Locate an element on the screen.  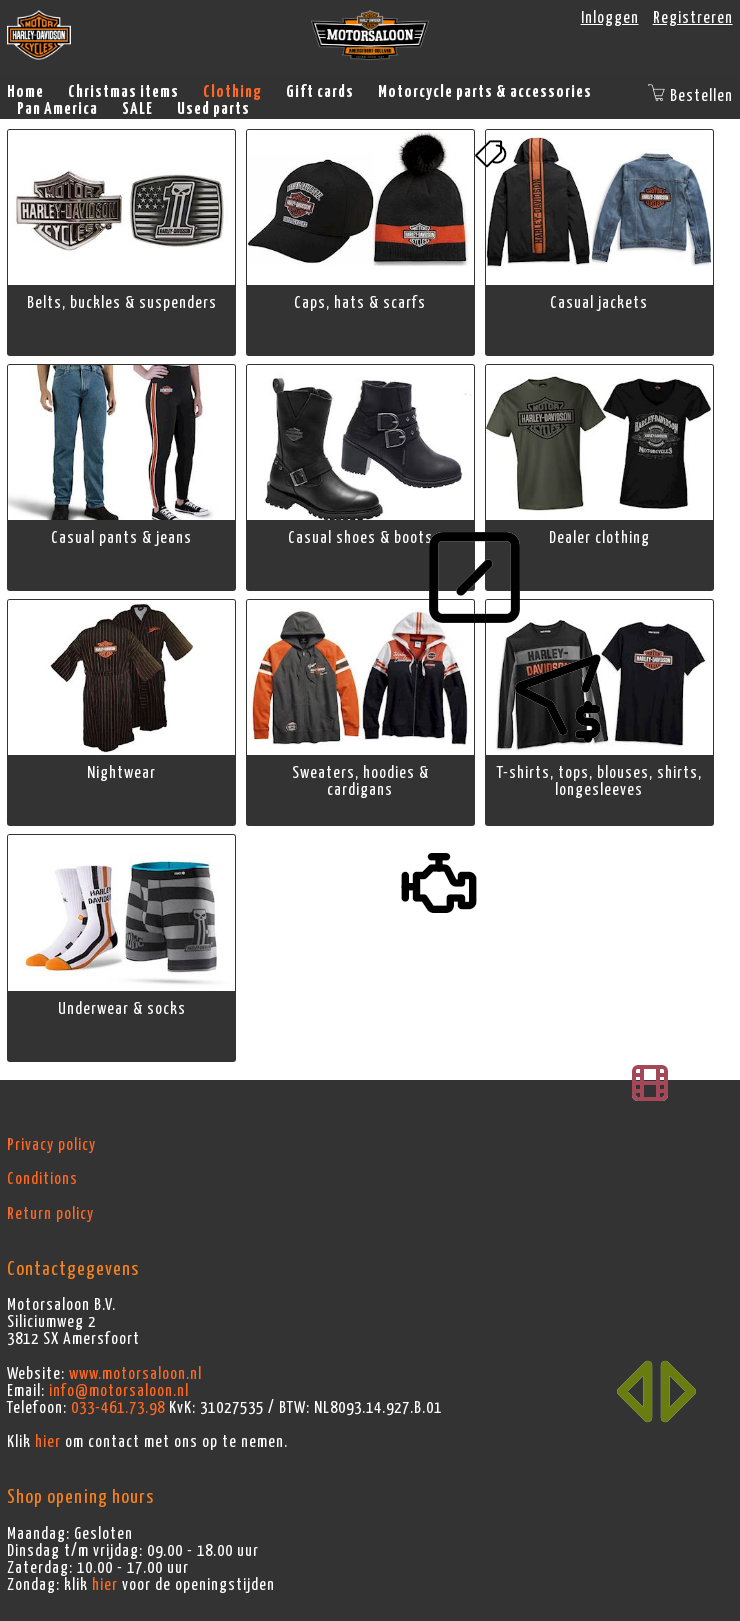
expand or resize horizontally is located at coordinates (656, 1391).